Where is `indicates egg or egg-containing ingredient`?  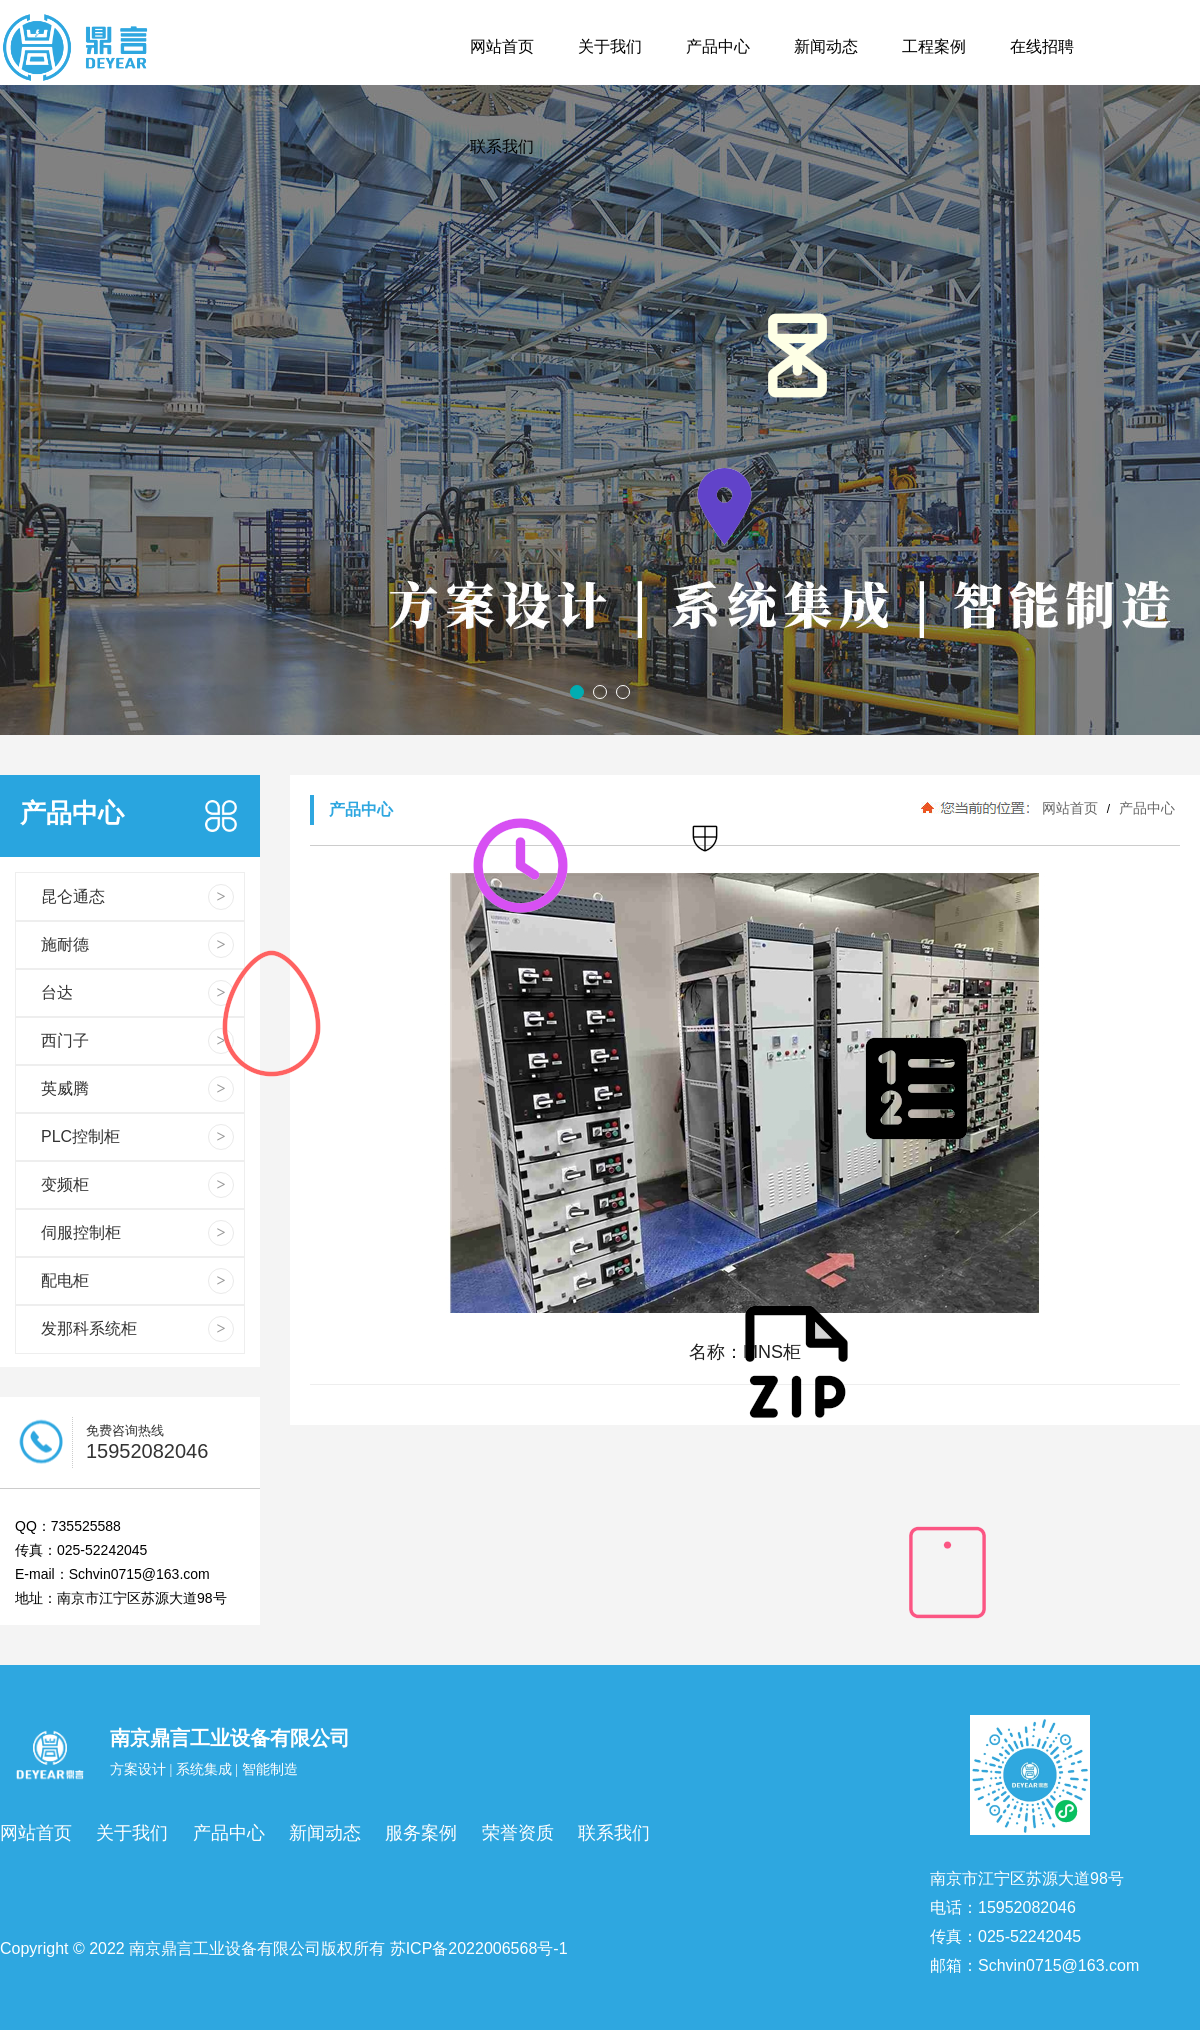 indicates egg or egg-containing ingredient is located at coordinates (271, 1013).